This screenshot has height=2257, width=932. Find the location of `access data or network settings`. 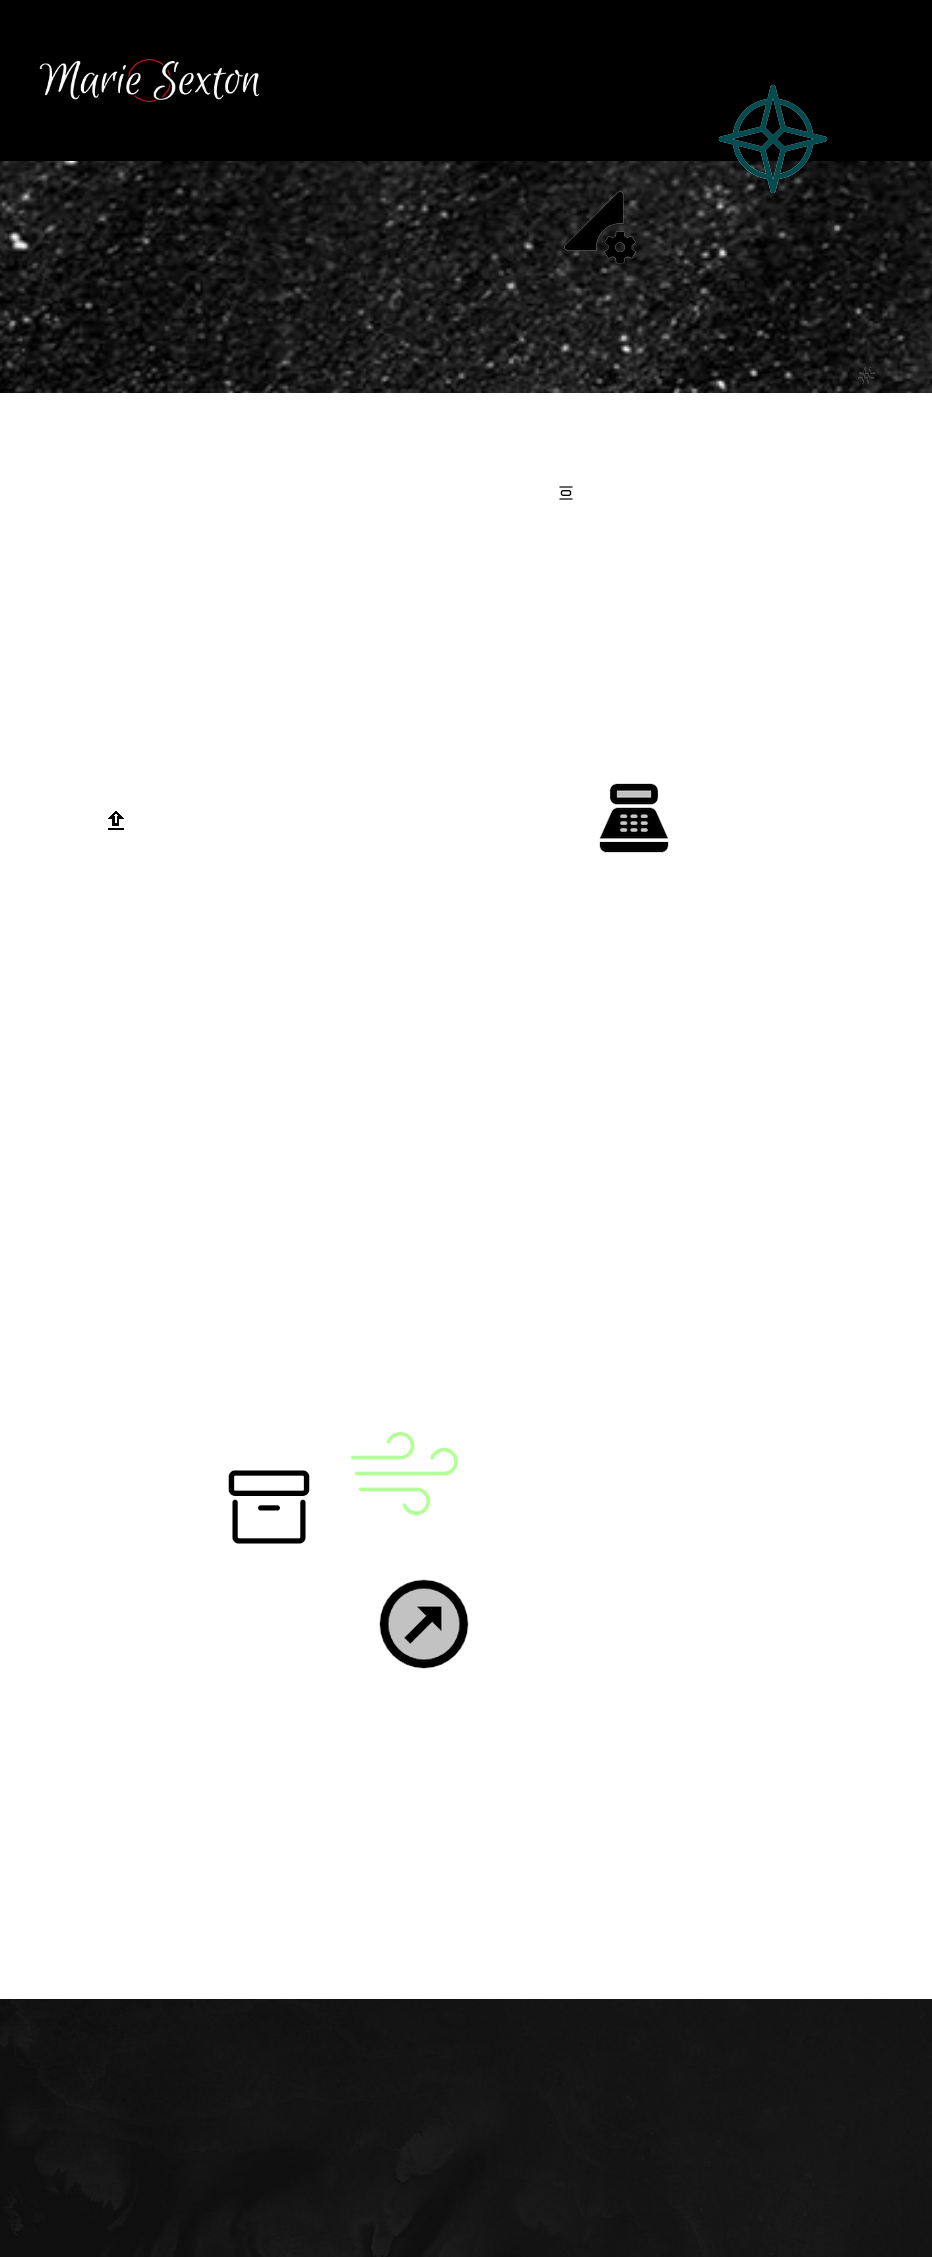

access data or network settings is located at coordinates (598, 225).